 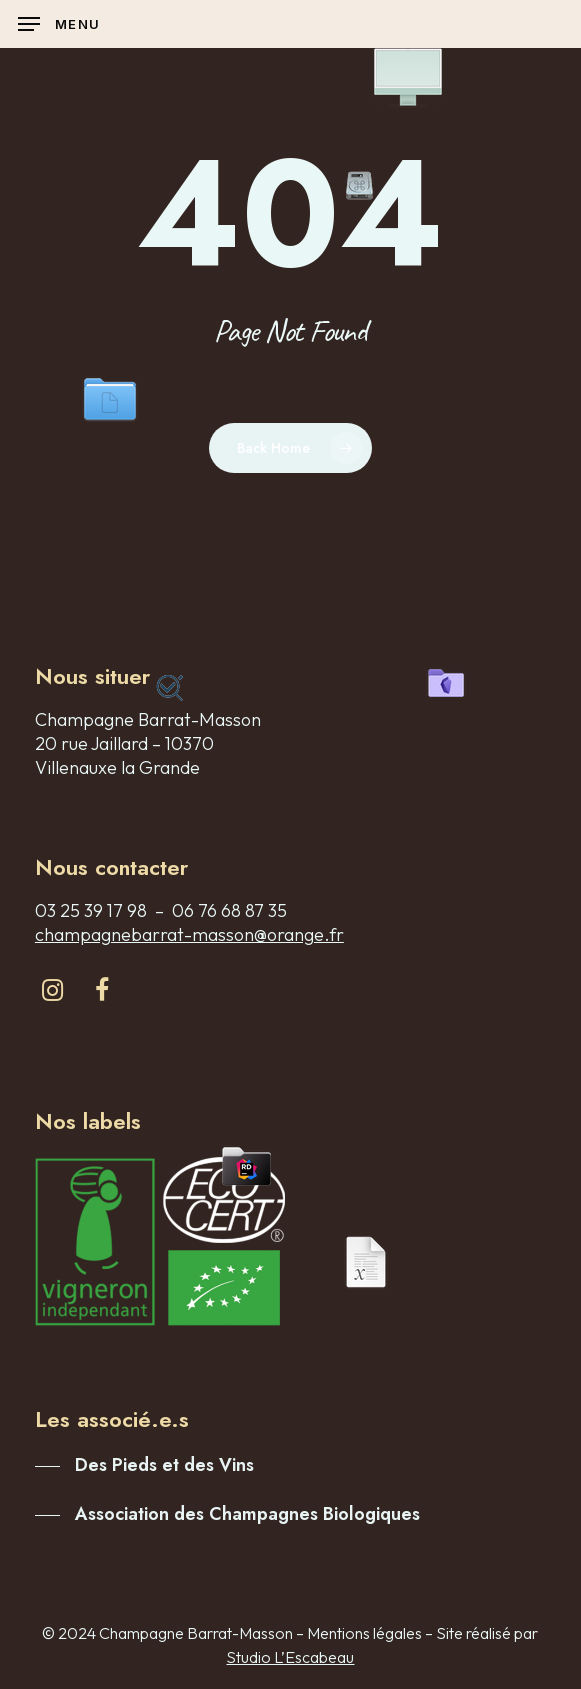 What do you see at coordinates (110, 399) in the screenshot?
I see `open your documents folder` at bounding box center [110, 399].